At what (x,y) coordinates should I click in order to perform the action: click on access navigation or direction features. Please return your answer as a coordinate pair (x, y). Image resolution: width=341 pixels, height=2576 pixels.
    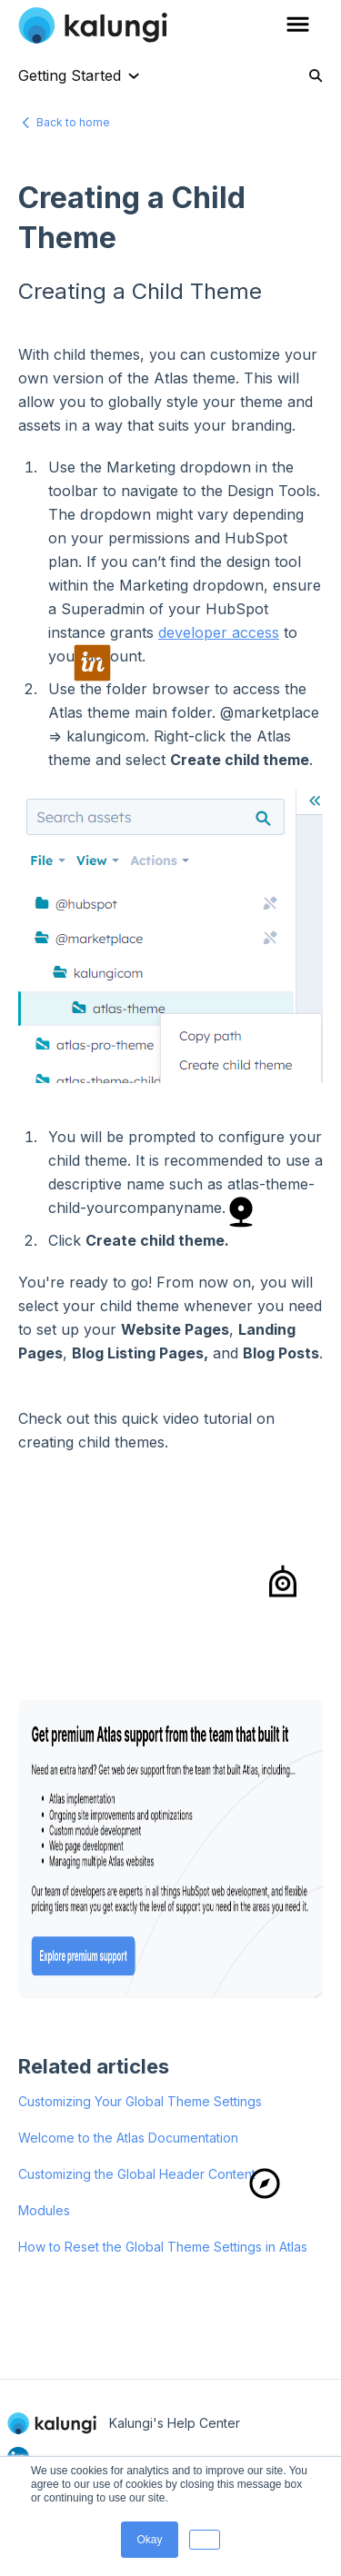
    Looking at the image, I should click on (265, 2183).